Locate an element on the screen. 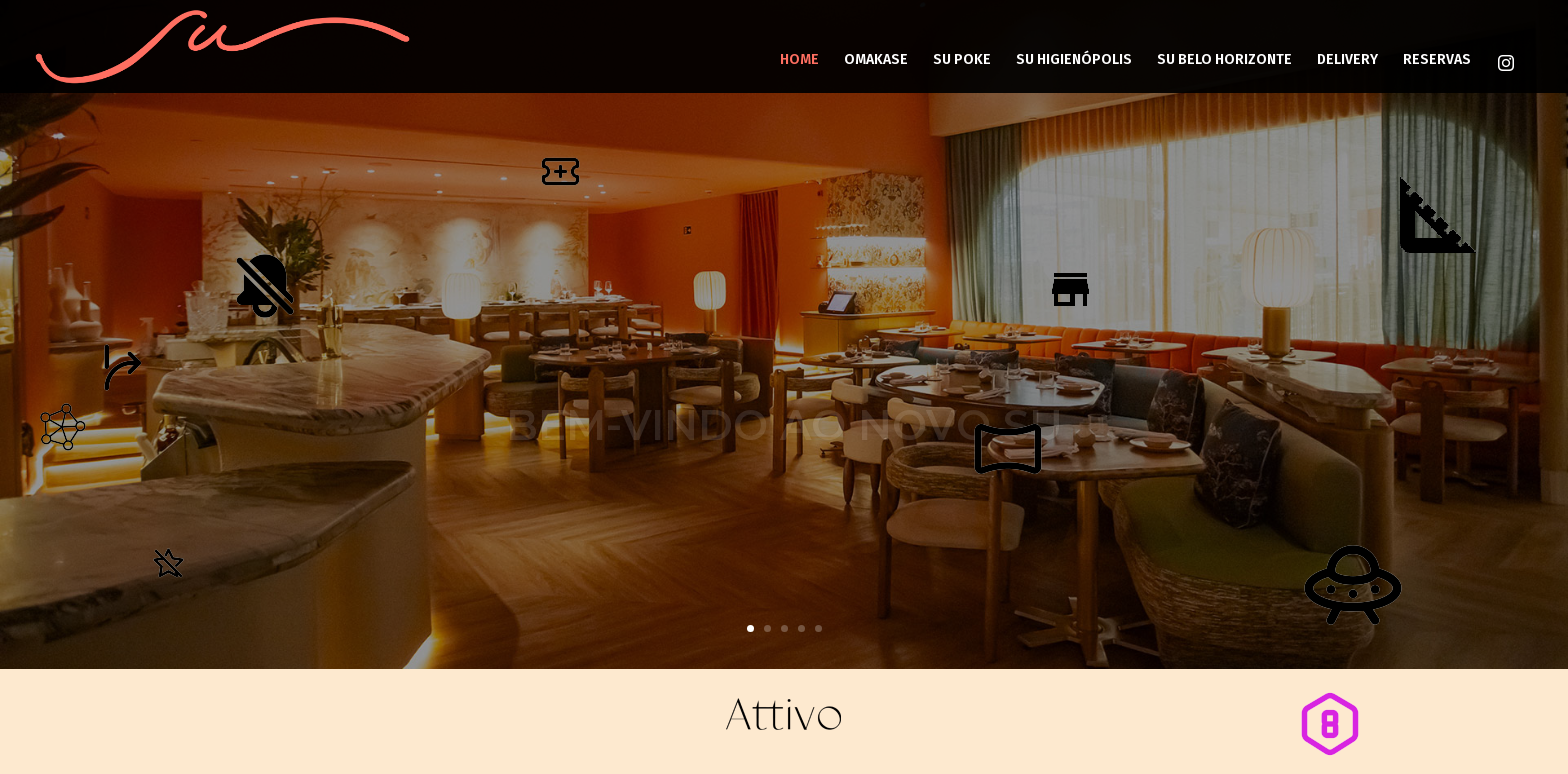 The image size is (1568, 774). switch to panorama photo mode is located at coordinates (1008, 449).